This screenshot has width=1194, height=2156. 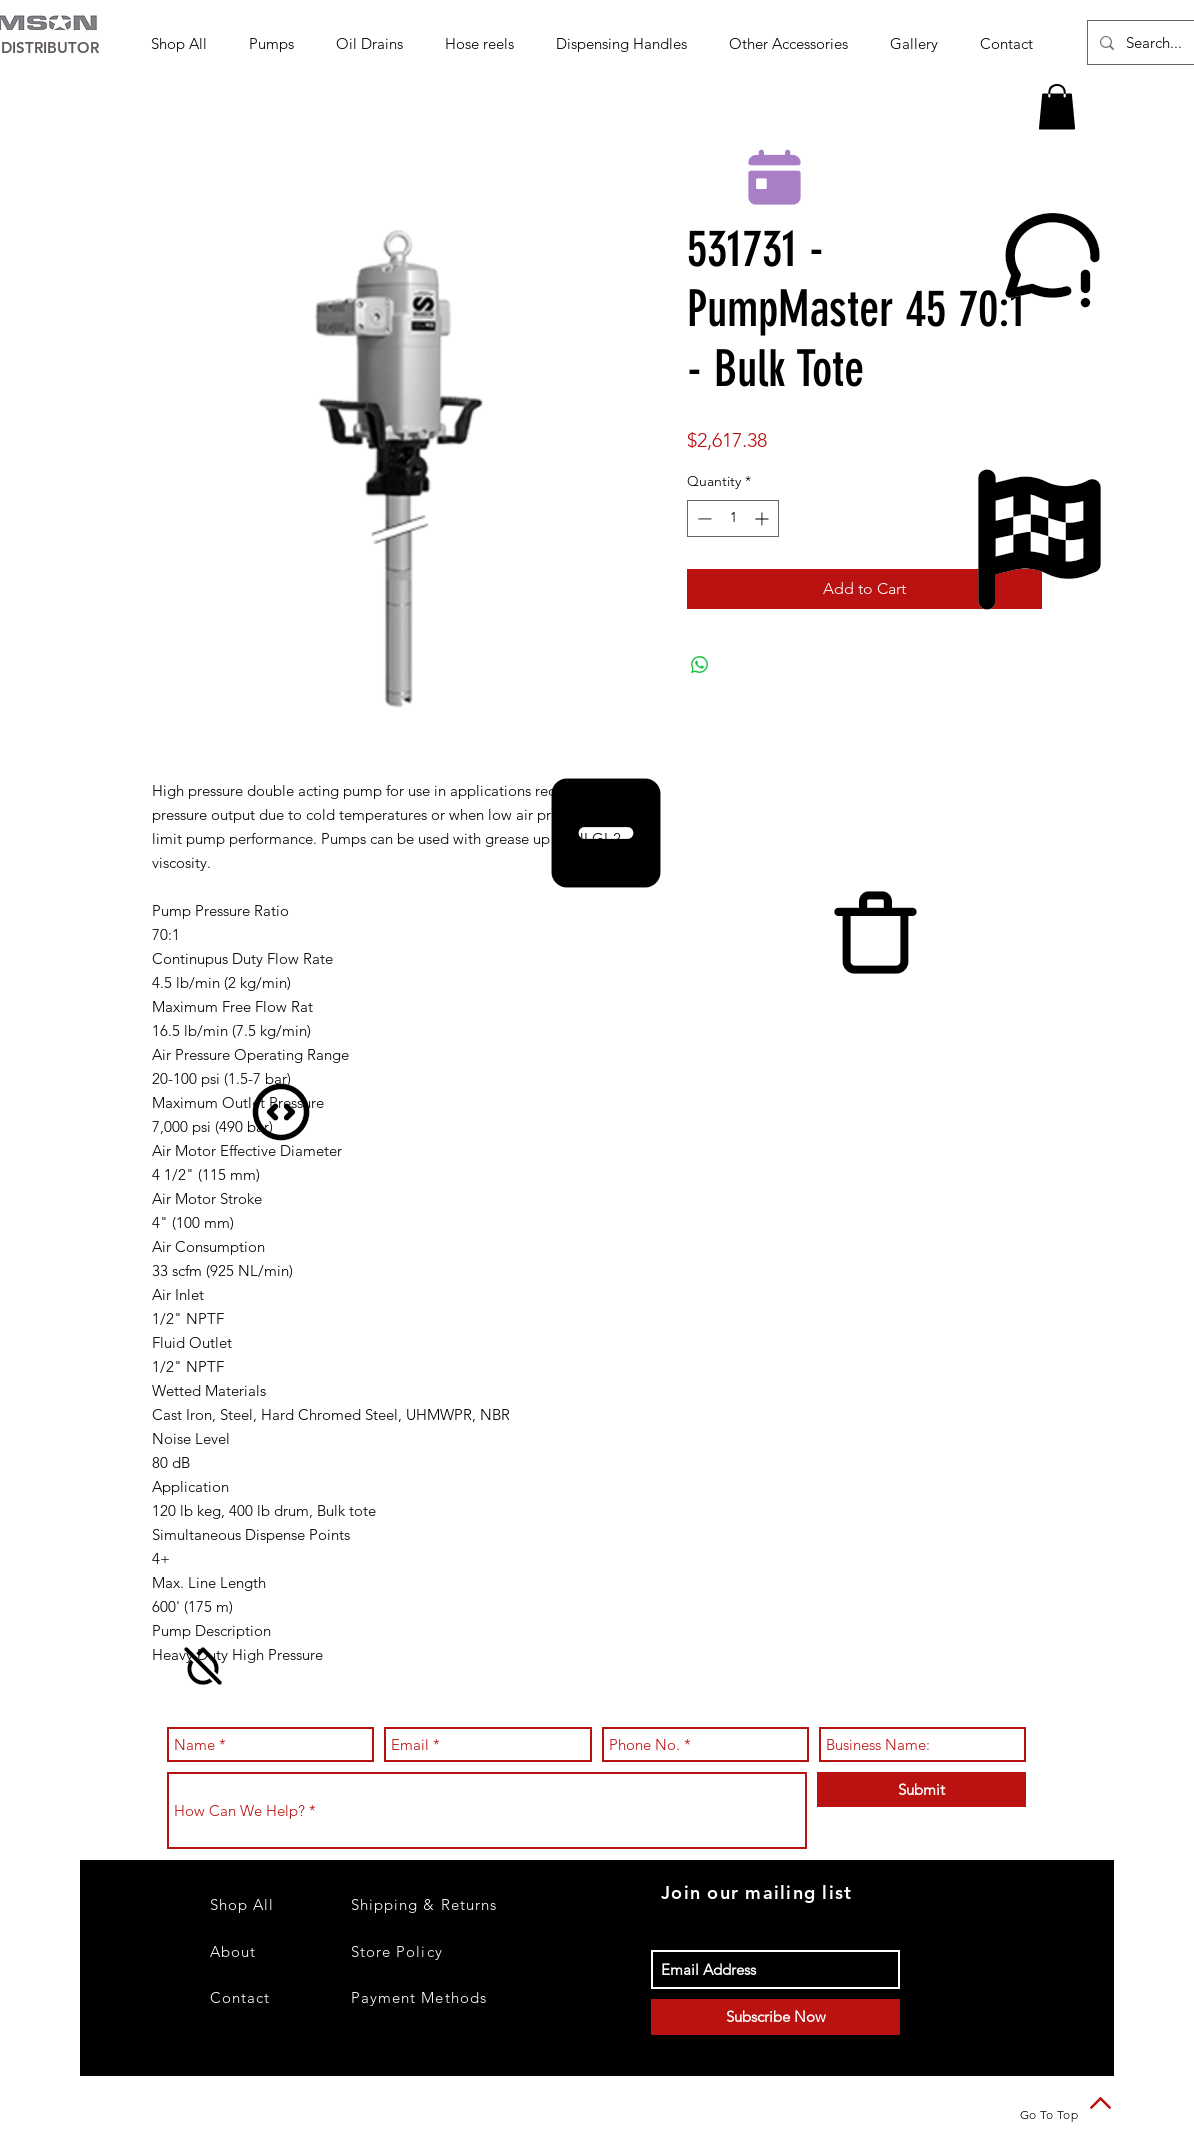 What do you see at coordinates (606, 833) in the screenshot?
I see `collapse or minimize a section` at bounding box center [606, 833].